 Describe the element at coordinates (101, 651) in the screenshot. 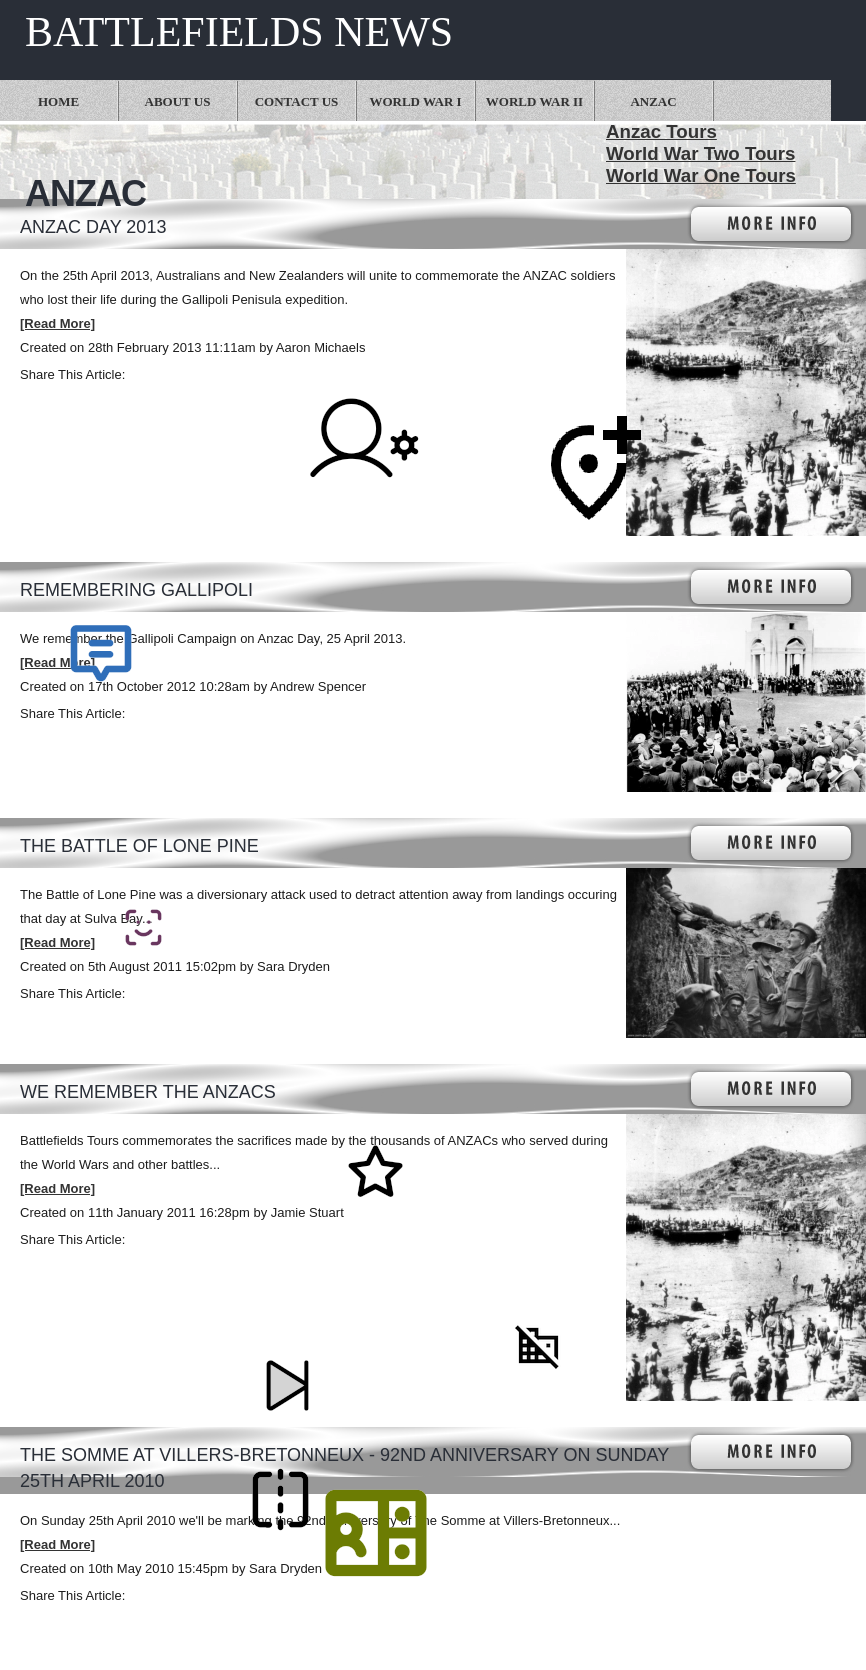

I see `open chat or messaging` at that location.